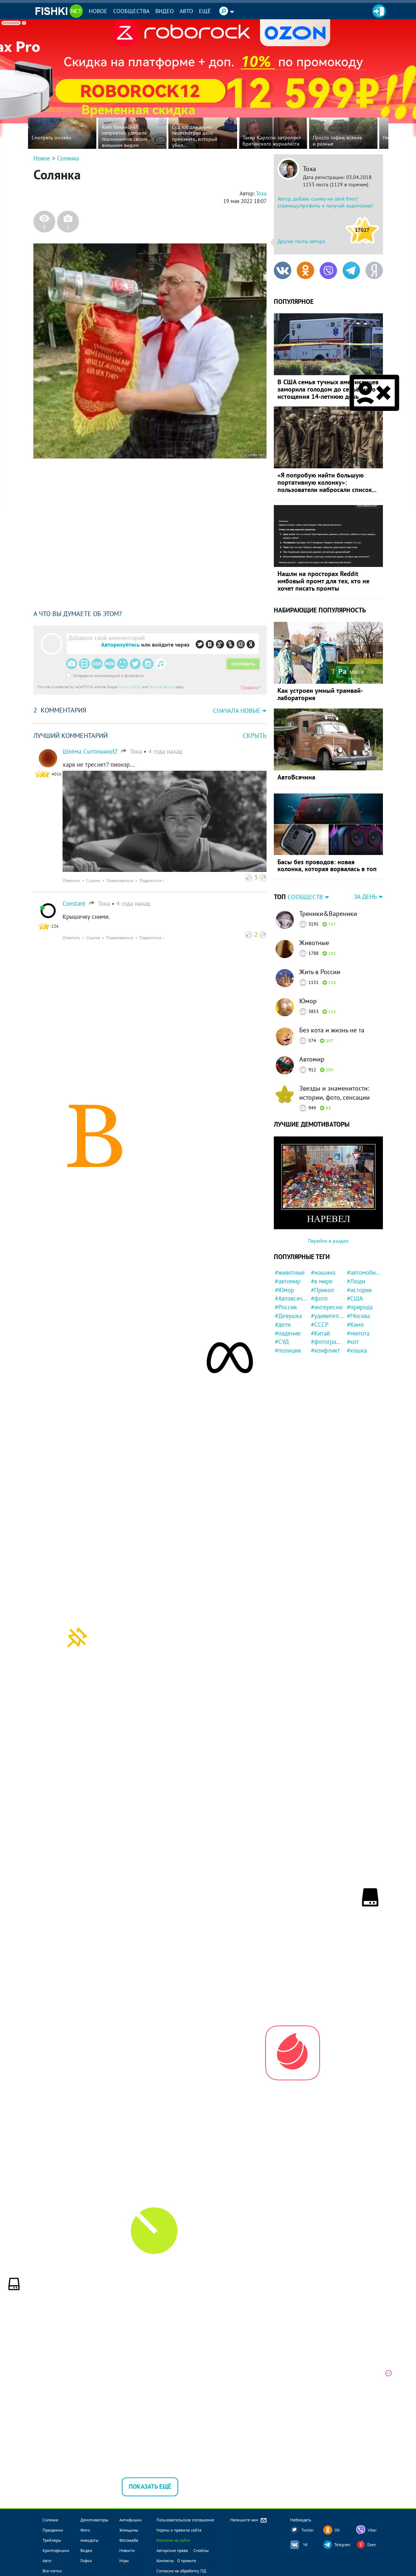  What do you see at coordinates (154, 2231) in the screenshot?
I see `scan a QR code or barcode` at bounding box center [154, 2231].